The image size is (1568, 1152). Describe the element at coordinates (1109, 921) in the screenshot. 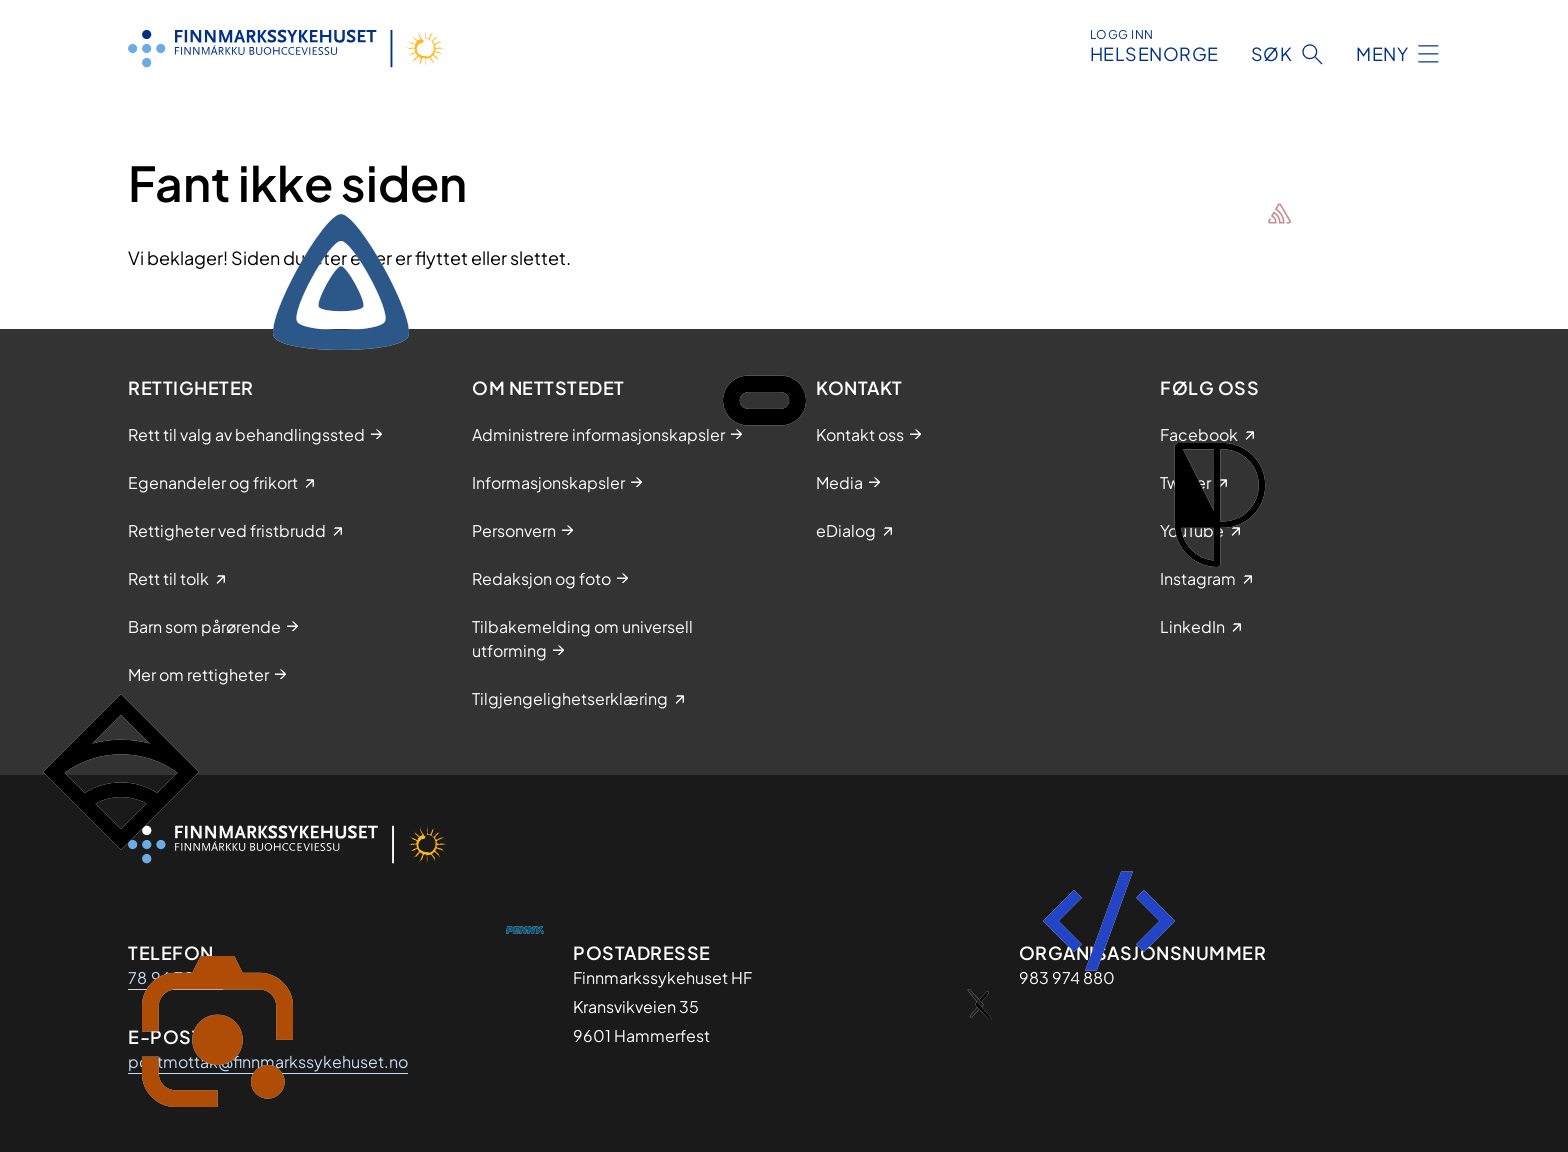

I see `view or edit source code` at that location.